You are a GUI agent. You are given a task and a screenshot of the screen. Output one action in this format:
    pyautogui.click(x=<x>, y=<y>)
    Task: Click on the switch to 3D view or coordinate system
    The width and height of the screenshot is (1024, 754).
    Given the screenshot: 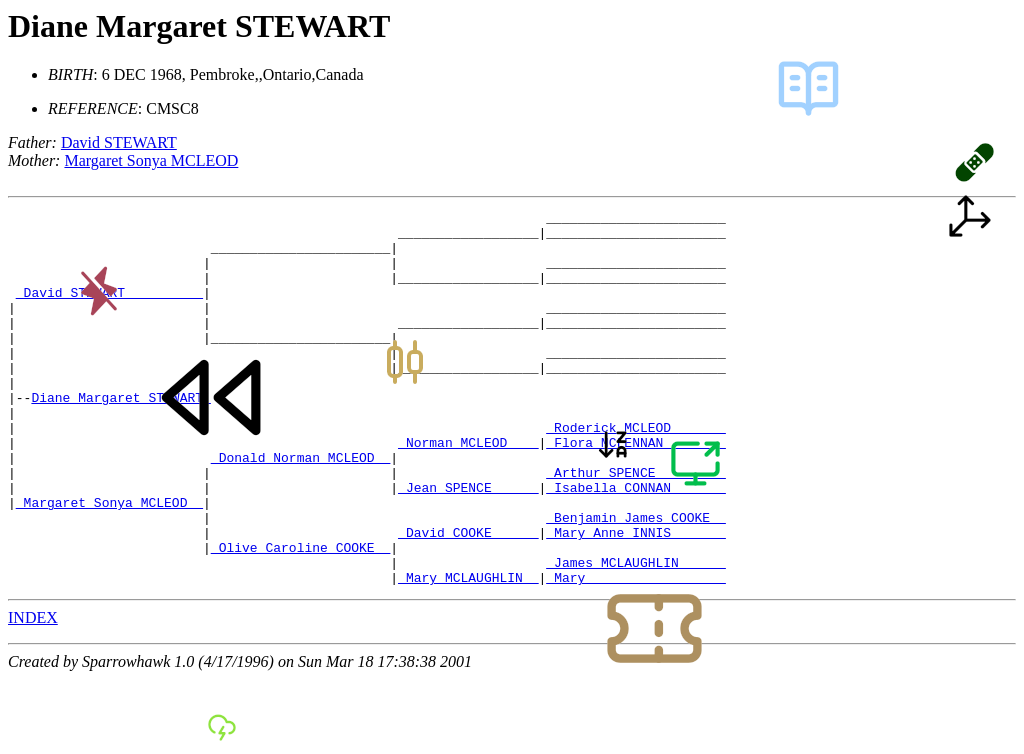 What is the action you would take?
    pyautogui.click(x=967, y=218)
    